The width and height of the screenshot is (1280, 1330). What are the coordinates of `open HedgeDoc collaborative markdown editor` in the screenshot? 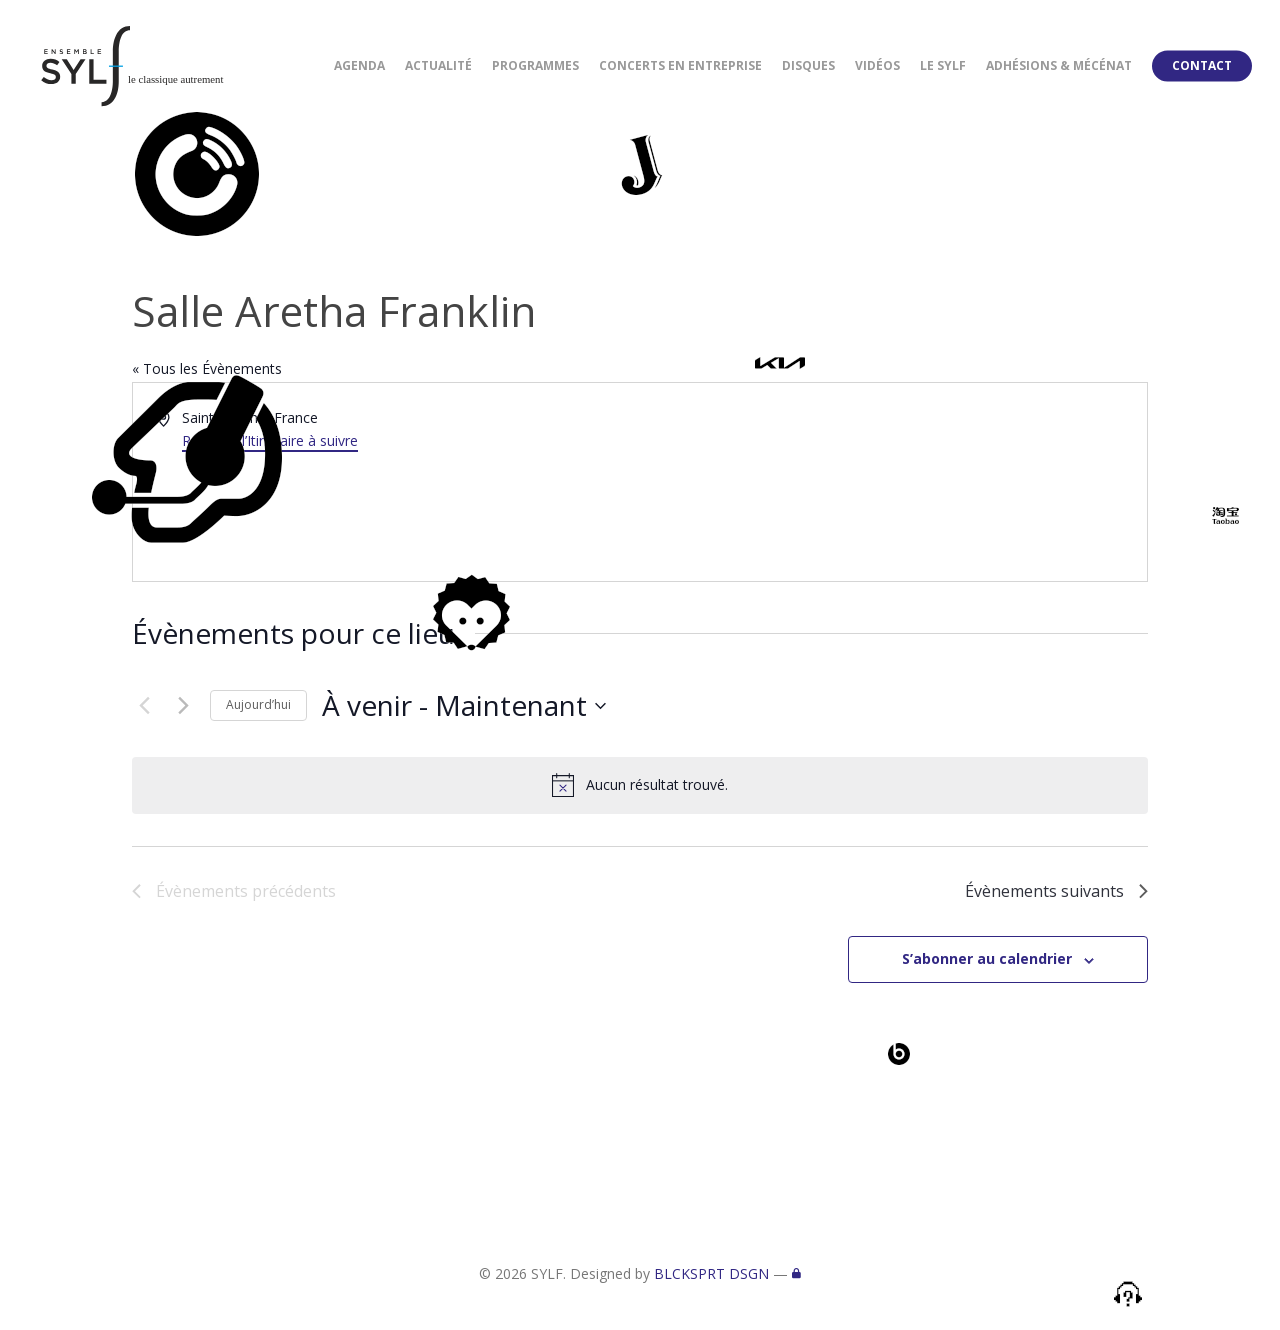 It's located at (471, 612).